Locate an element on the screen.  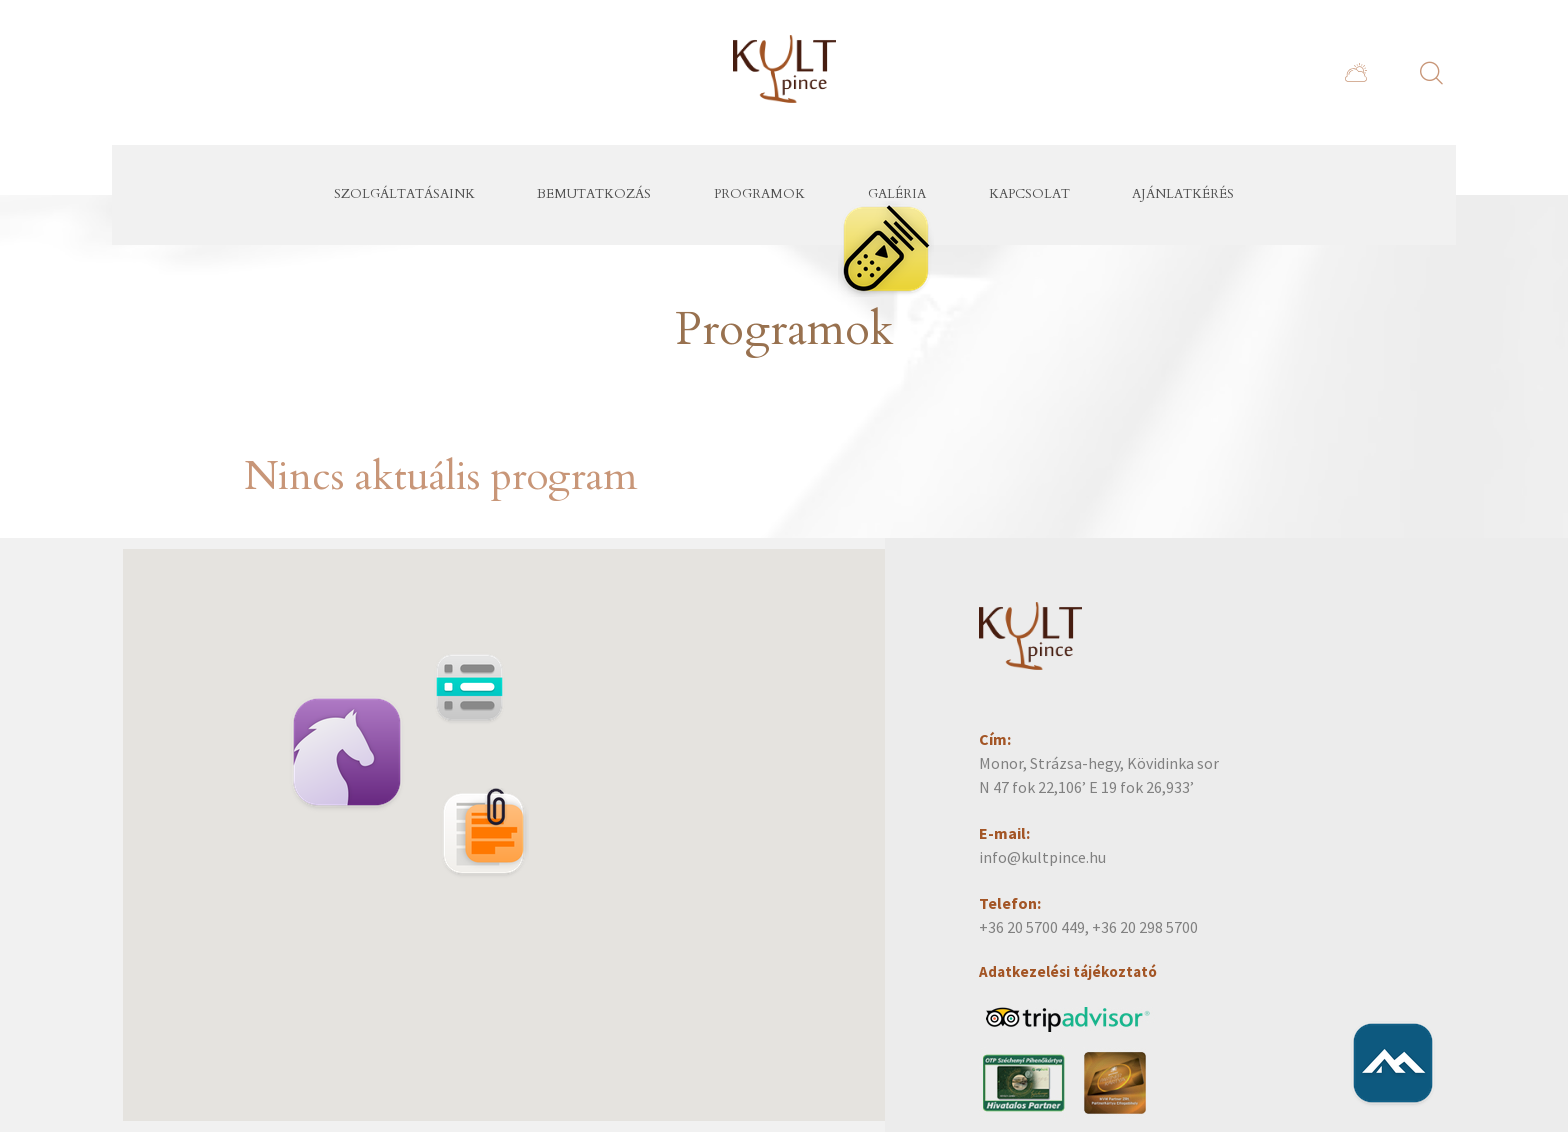
open pdf metadata editor app is located at coordinates (483, 833).